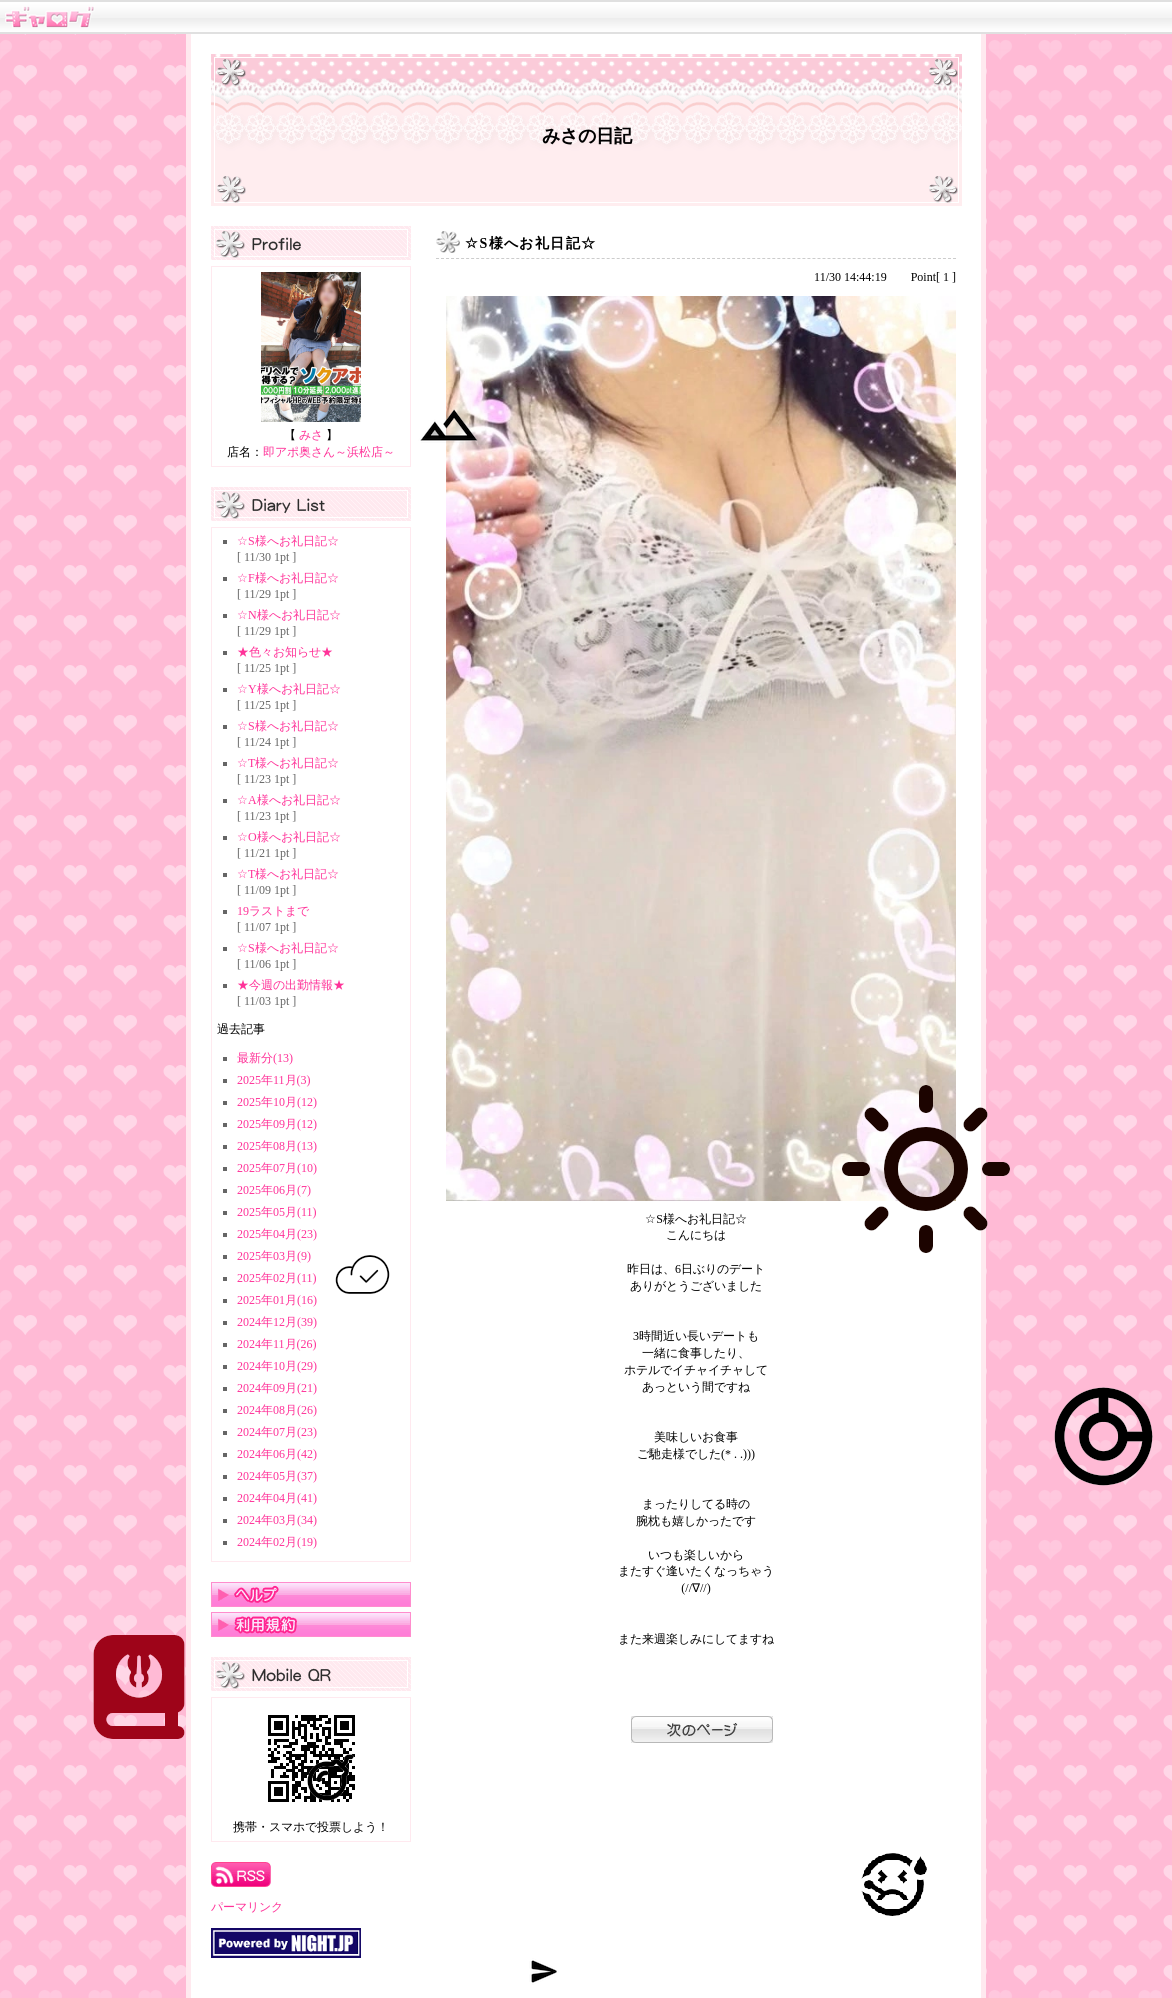 The image size is (1172, 1998). I want to click on indicates a destructive or dangerous action, so click(330, 1777).